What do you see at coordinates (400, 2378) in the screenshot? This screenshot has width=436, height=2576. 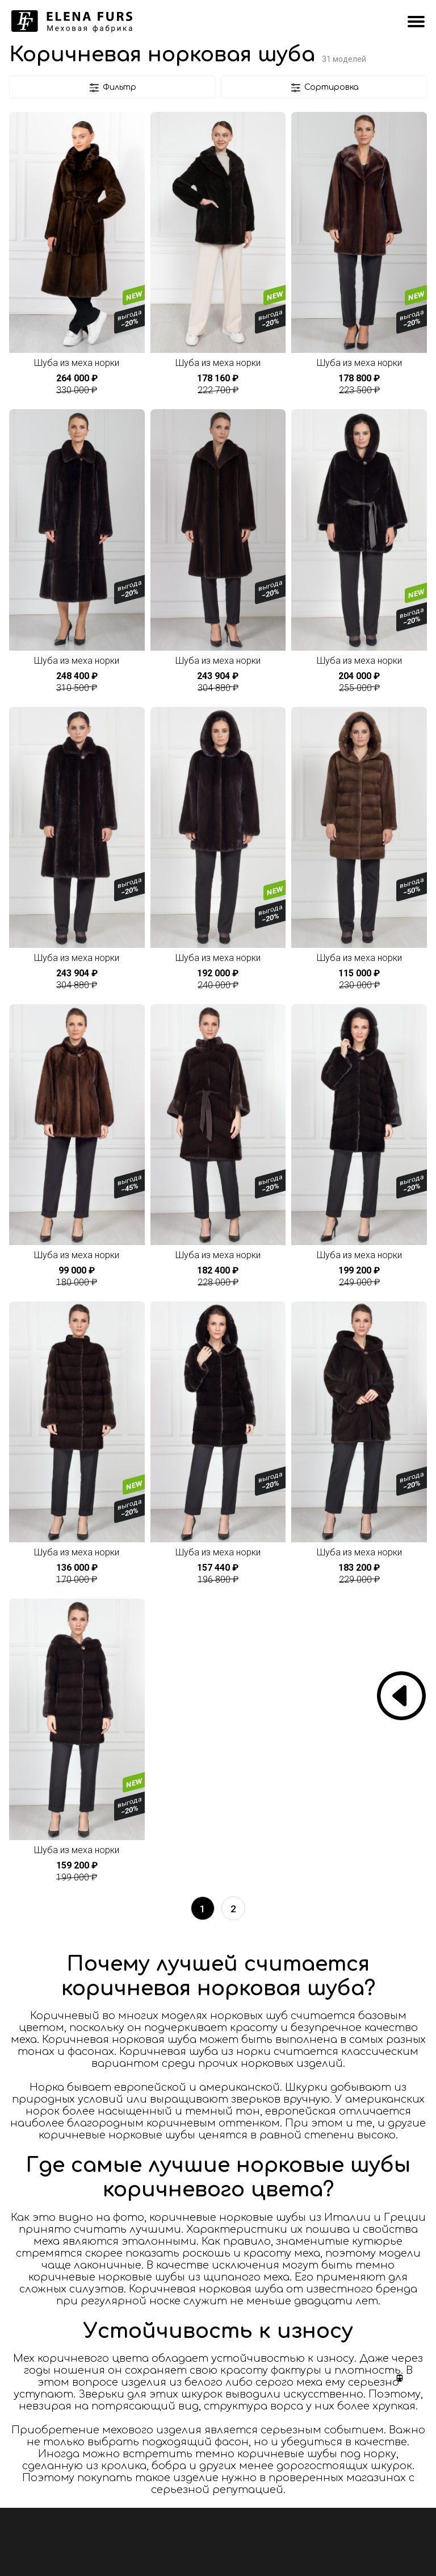 I see `get subway or metro directions` at bounding box center [400, 2378].